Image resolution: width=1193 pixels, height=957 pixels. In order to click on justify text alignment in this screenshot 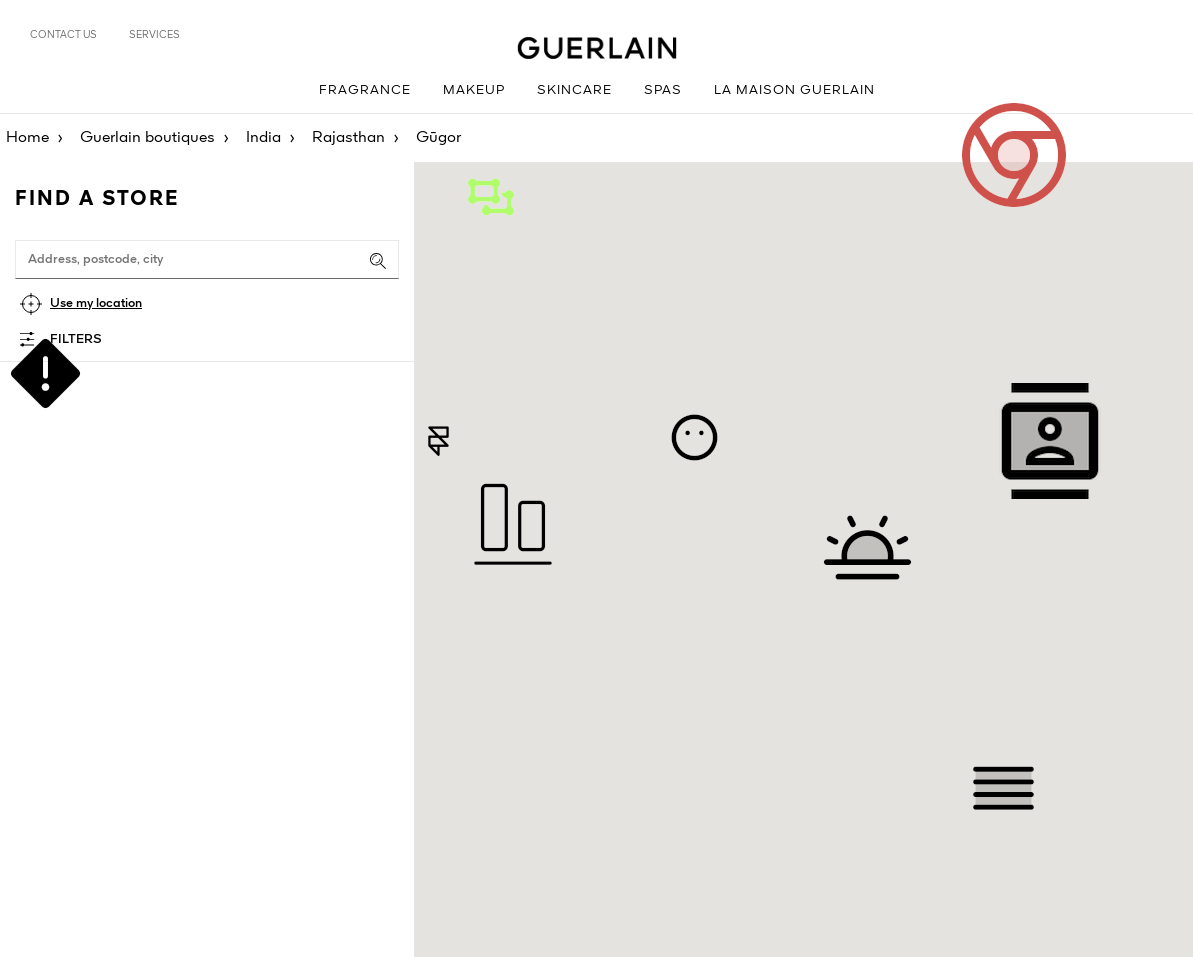, I will do `click(1003, 789)`.